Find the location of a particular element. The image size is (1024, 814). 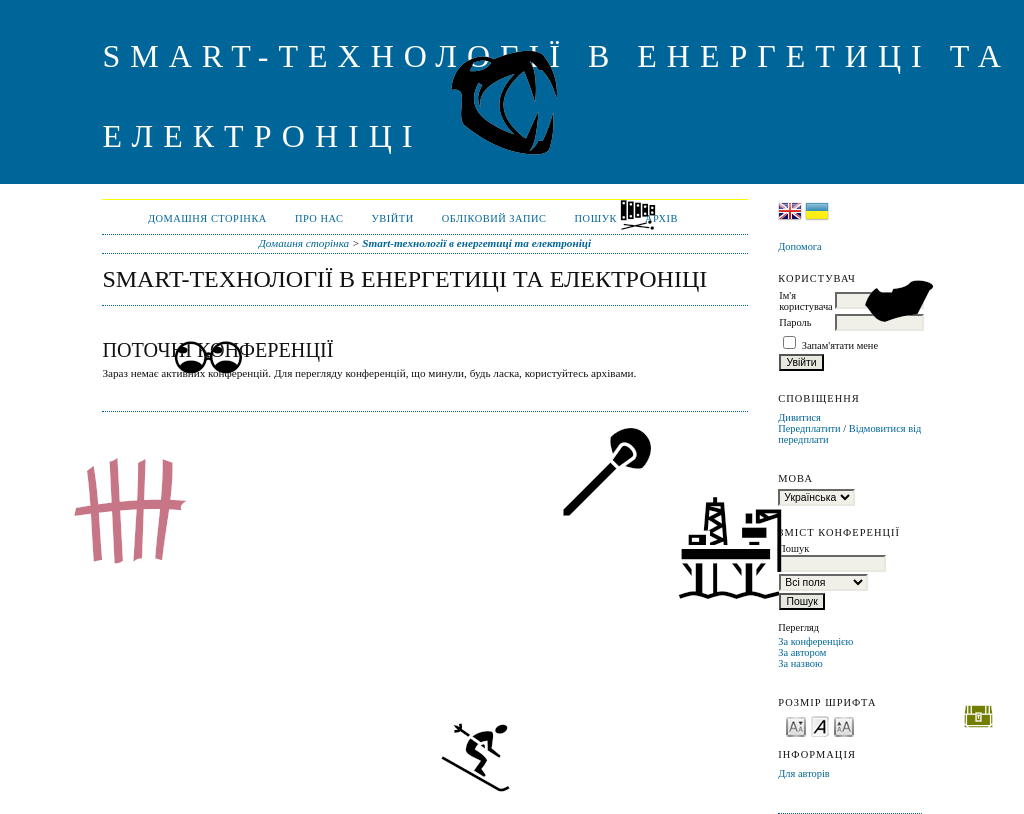

view offshore drilling operations is located at coordinates (730, 547).